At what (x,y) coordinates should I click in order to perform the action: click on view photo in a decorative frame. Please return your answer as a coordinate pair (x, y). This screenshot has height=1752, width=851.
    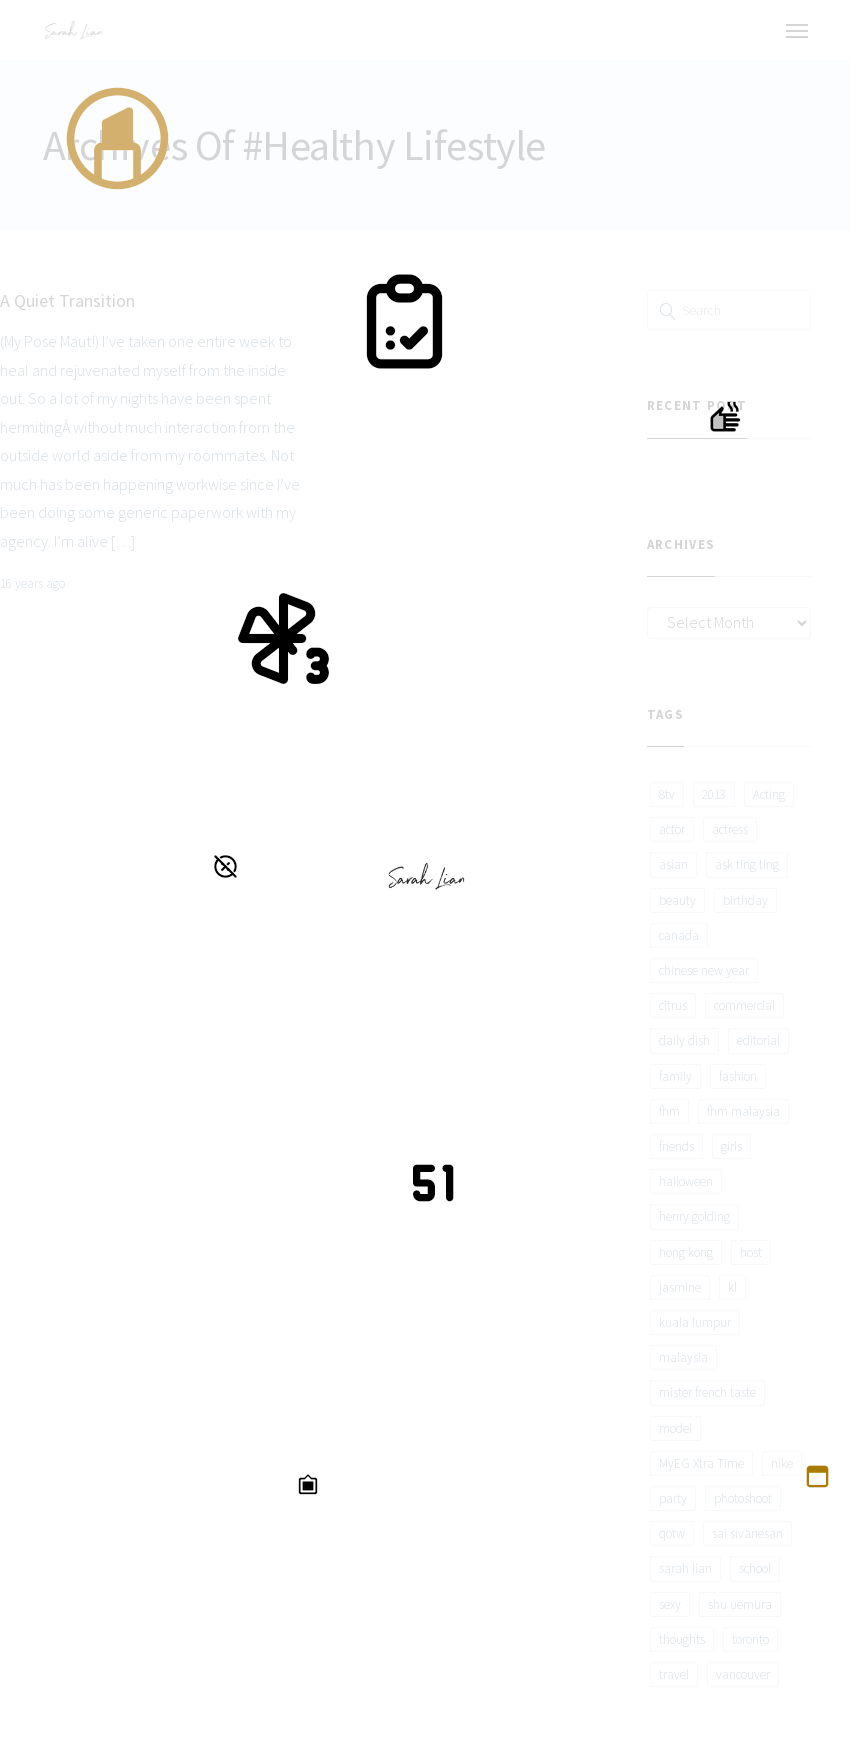
    Looking at the image, I should click on (308, 1485).